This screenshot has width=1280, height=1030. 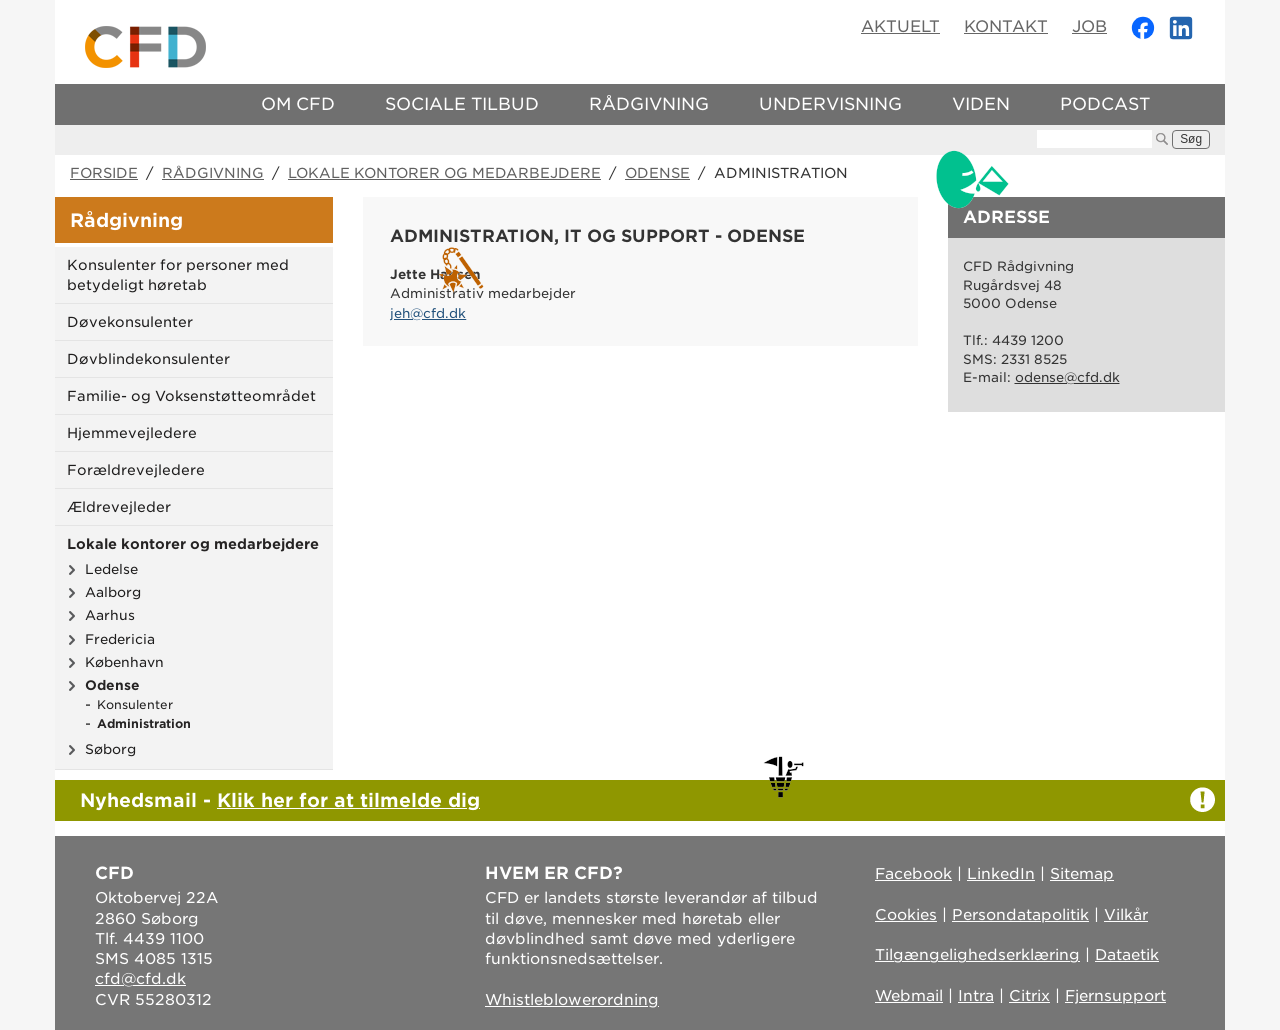 What do you see at coordinates (461, 270) in the screenshot?
I see `select flail weapon in game inventory` at bounding box center [461, 270].